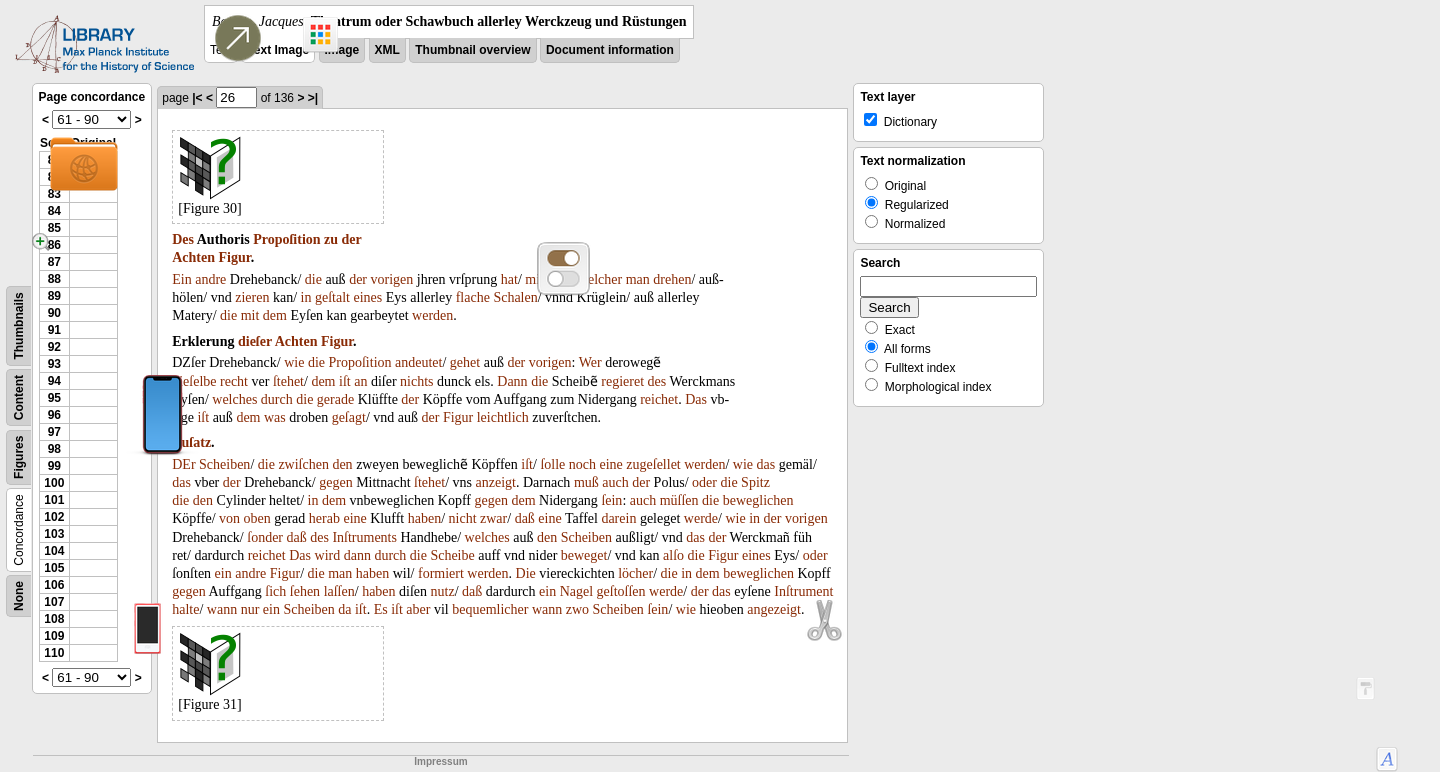 Image resolution: width=1440 pixels, height=772 pixels. Describe the element at coordinates (1365, 688) in the screenshot. I see `a theme or appearance customization file` at that location.